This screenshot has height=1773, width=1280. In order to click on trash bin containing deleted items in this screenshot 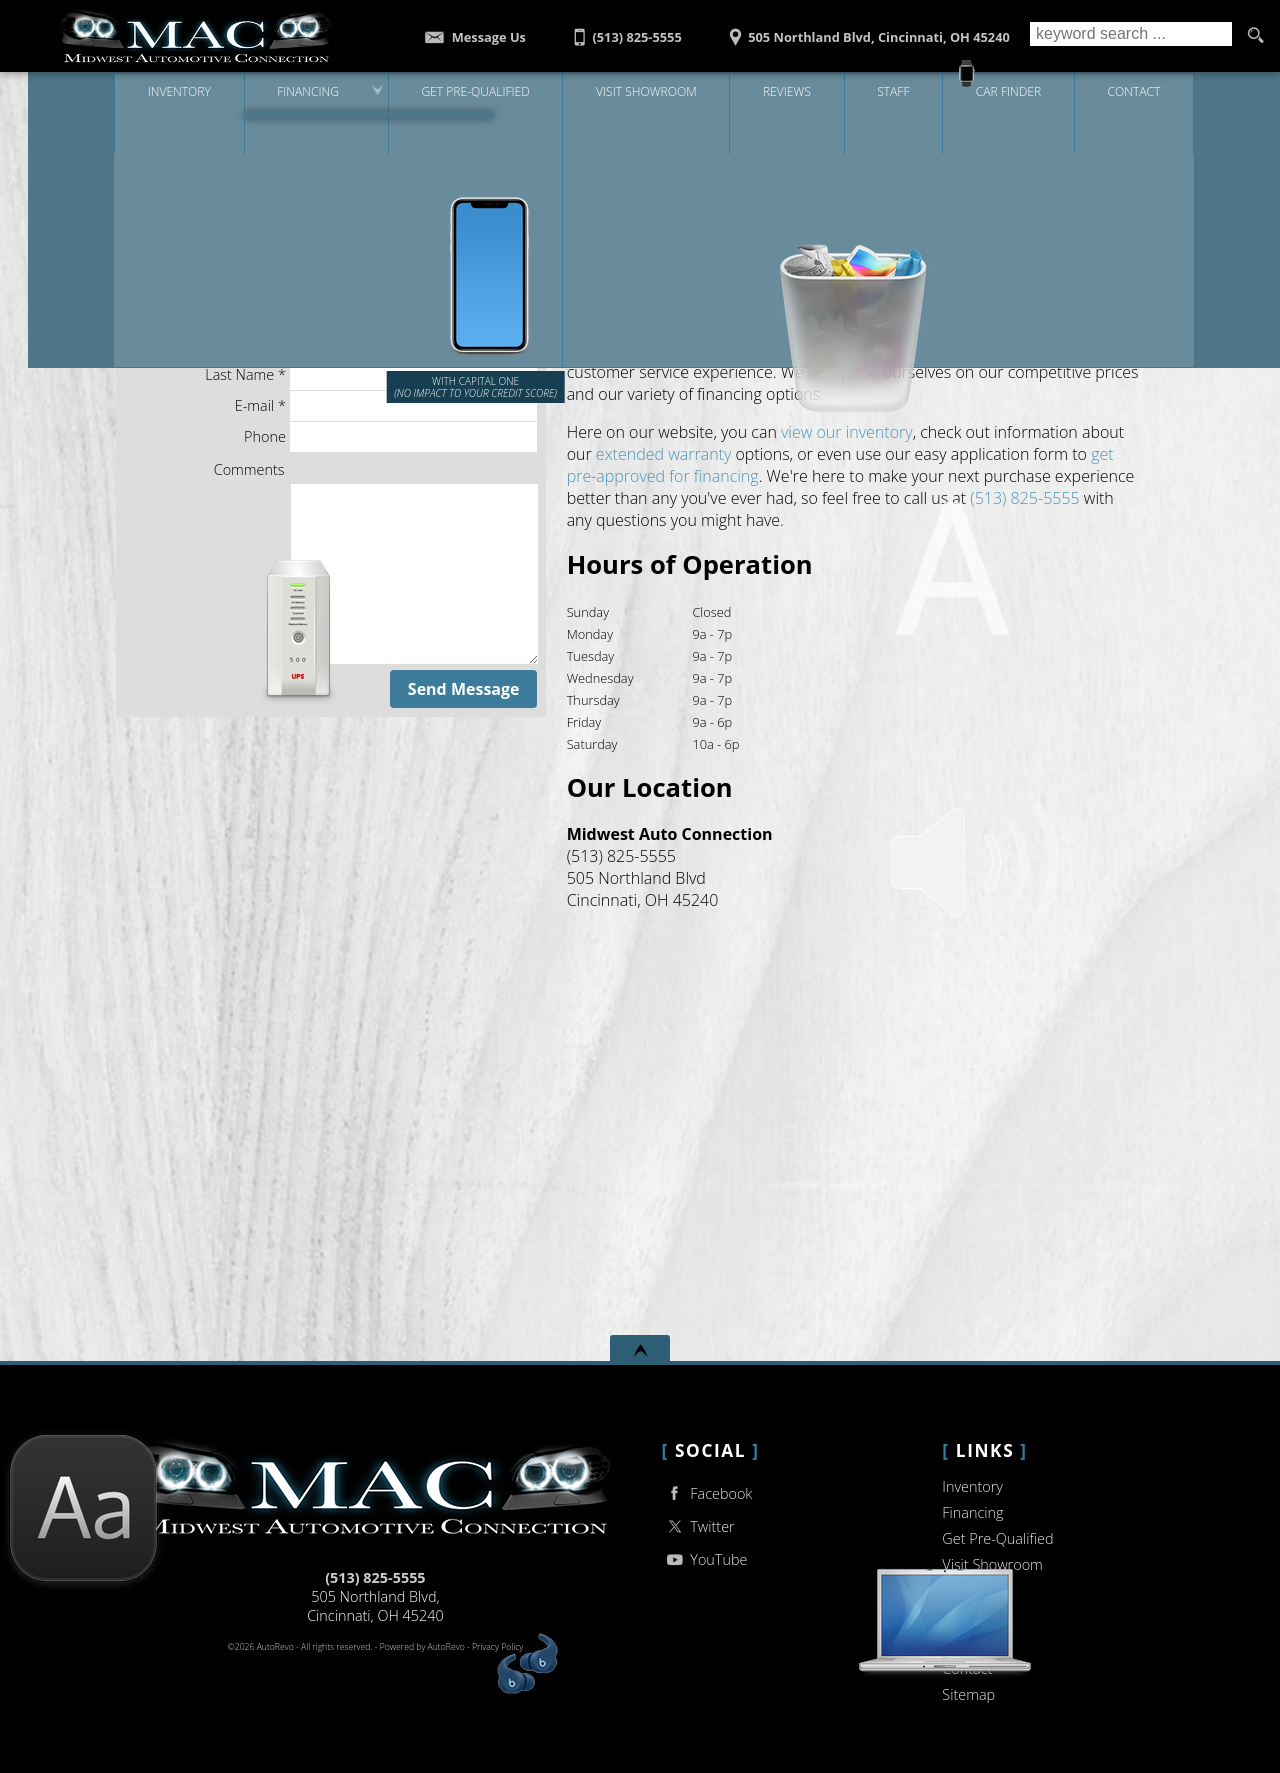, I will do `click(853, 330)`.